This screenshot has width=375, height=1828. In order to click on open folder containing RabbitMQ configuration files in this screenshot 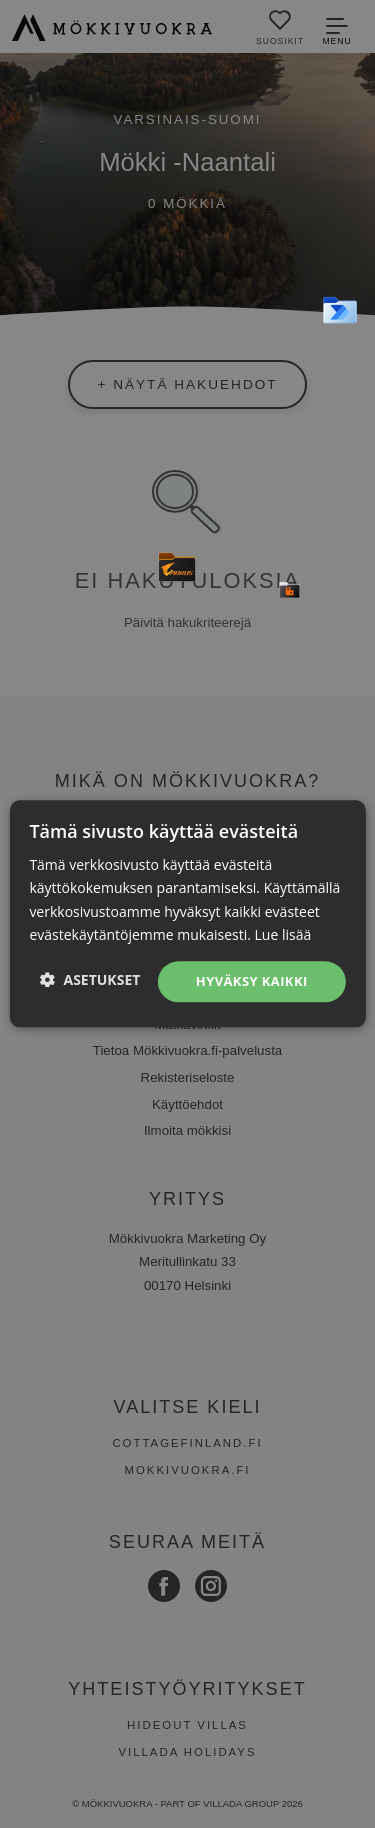, I will do `click(289, 590)`.